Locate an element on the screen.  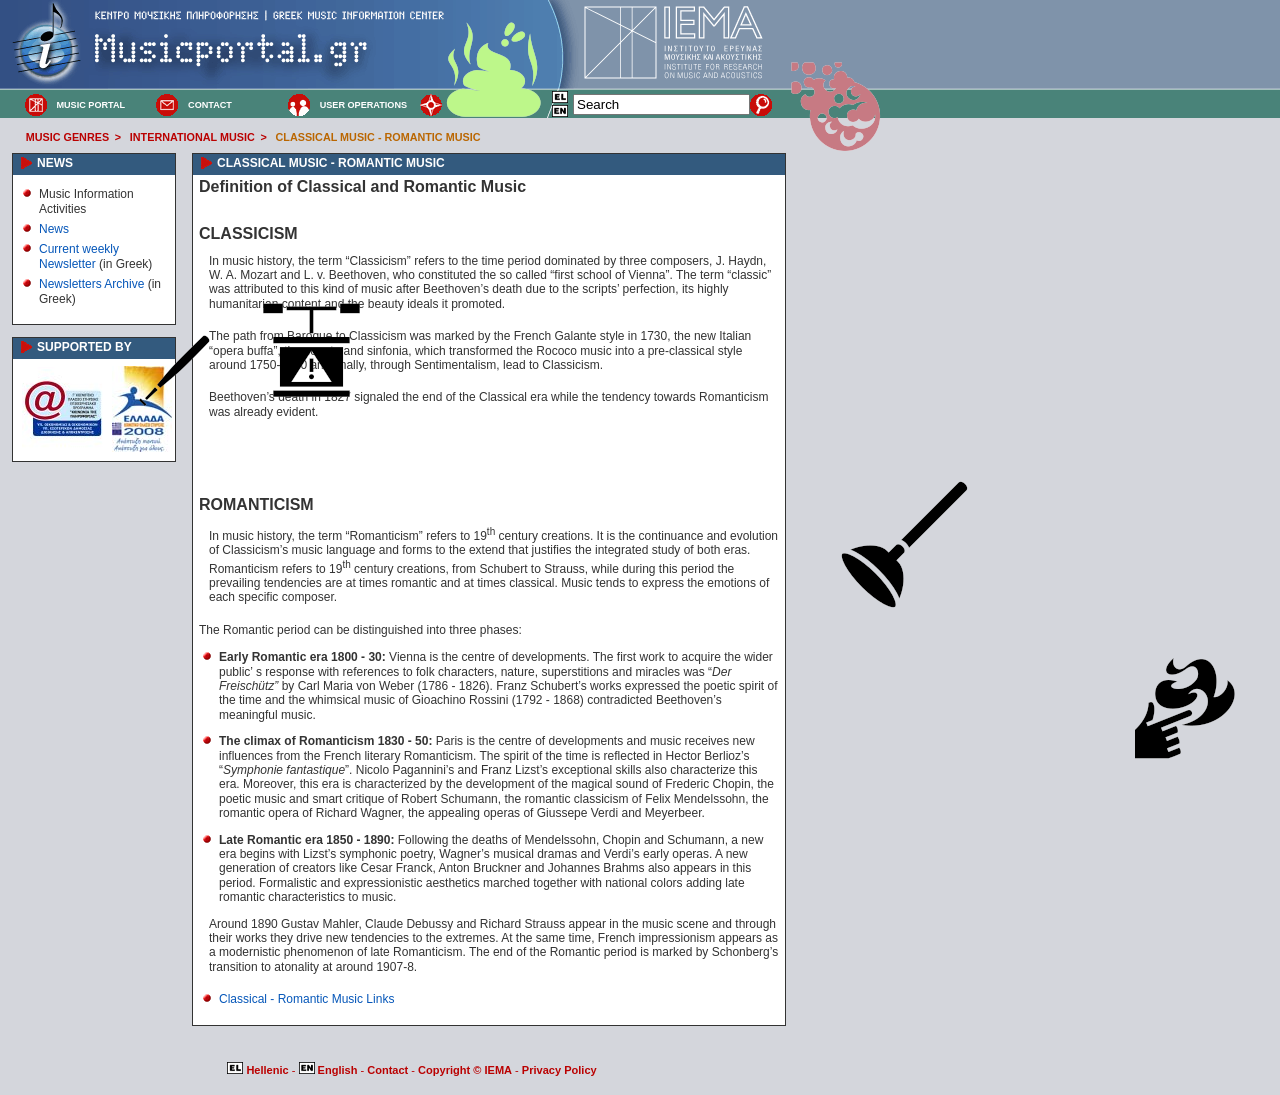
trigger an explosive or demolition action in-game is located at coordinates (311, 348).